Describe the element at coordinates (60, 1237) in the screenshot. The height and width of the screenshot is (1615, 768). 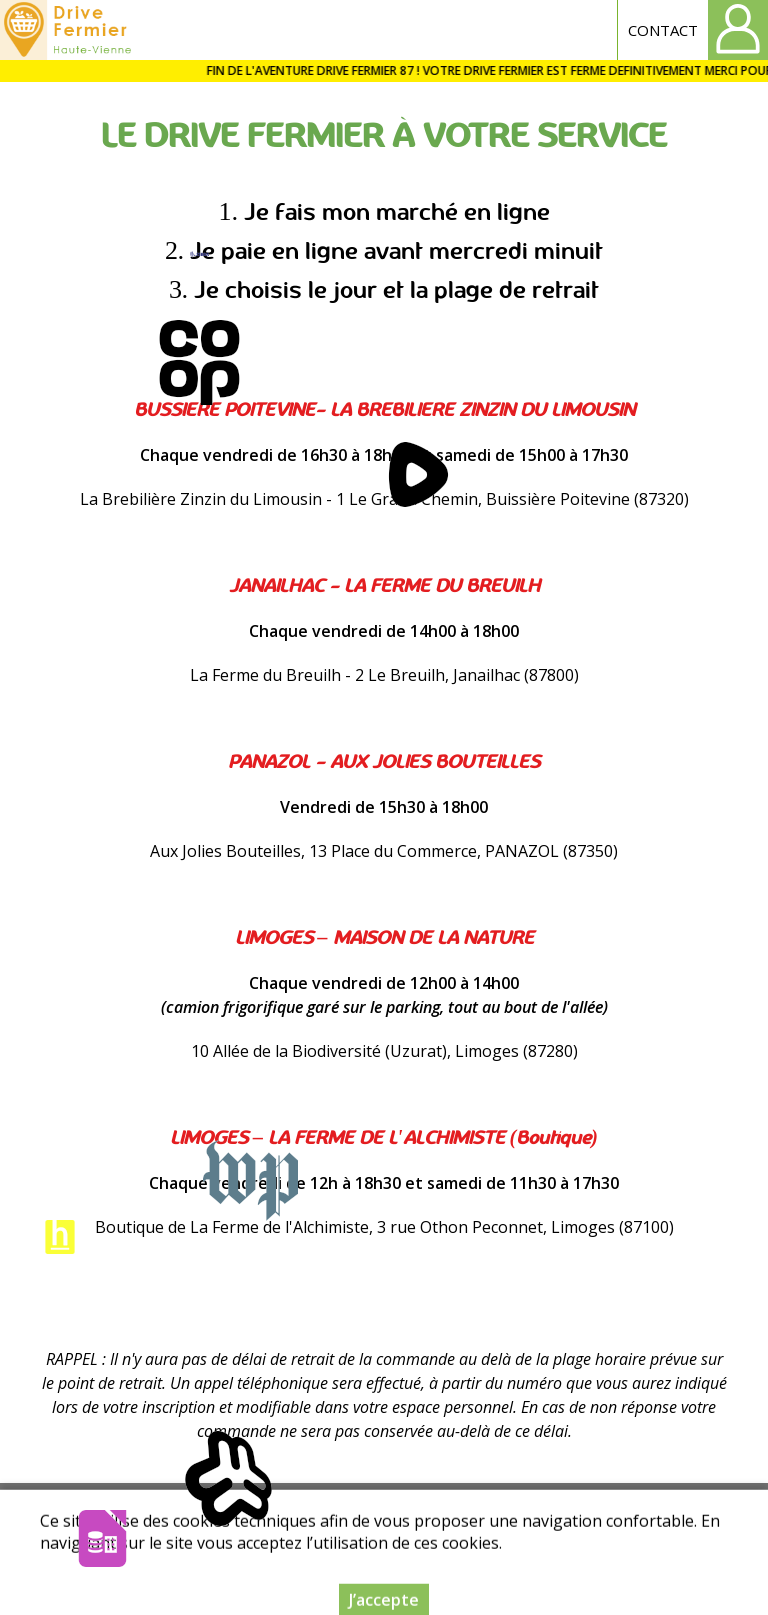
I see `visit hackerearth coding platform` at that location.